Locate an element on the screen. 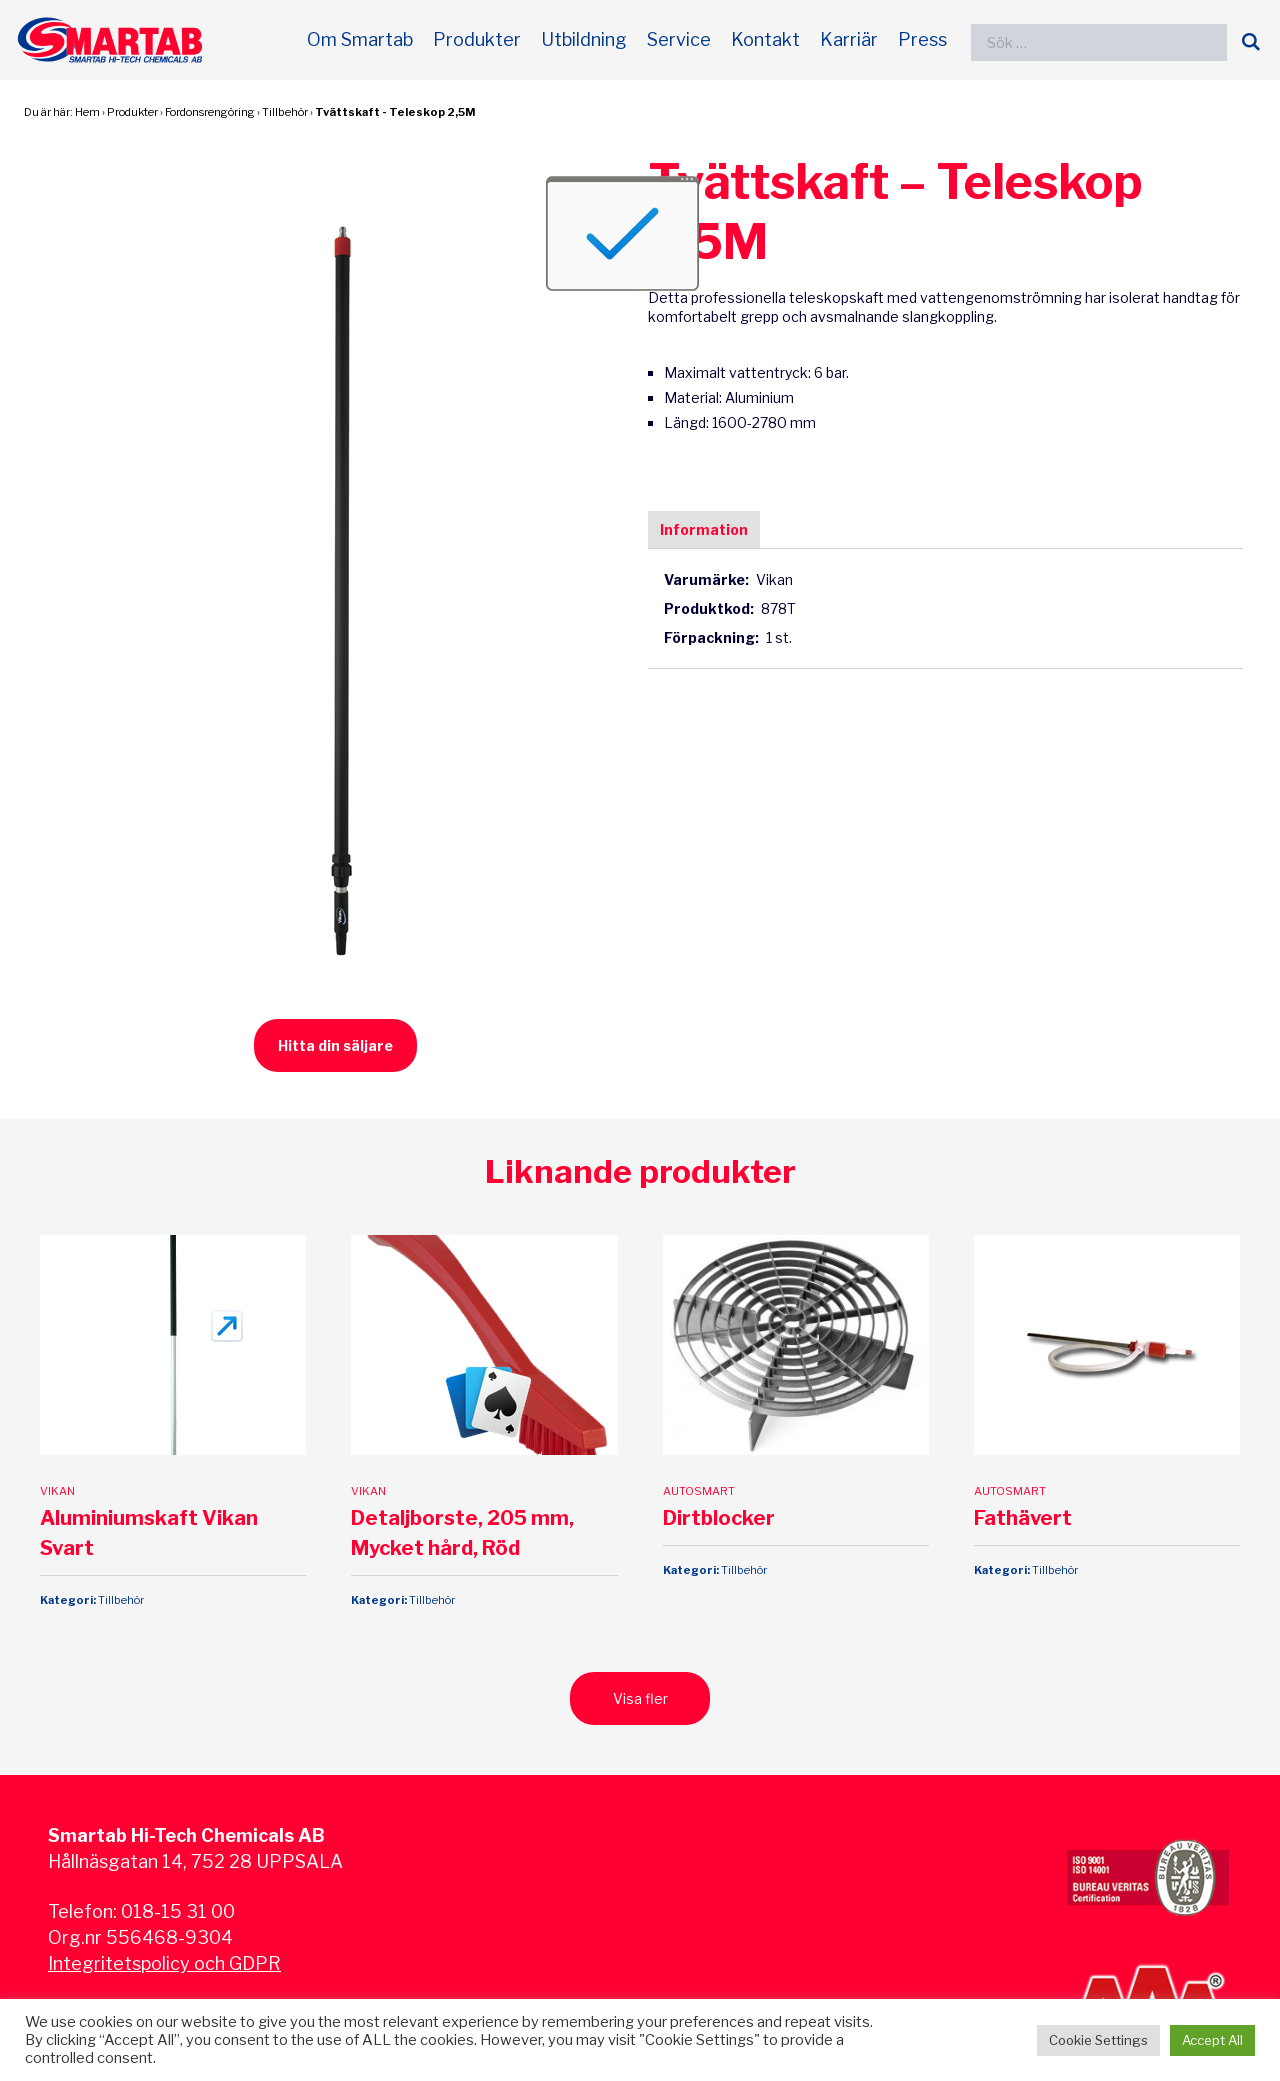  open the solitaire card game app is located at coordinates (488, 1402).